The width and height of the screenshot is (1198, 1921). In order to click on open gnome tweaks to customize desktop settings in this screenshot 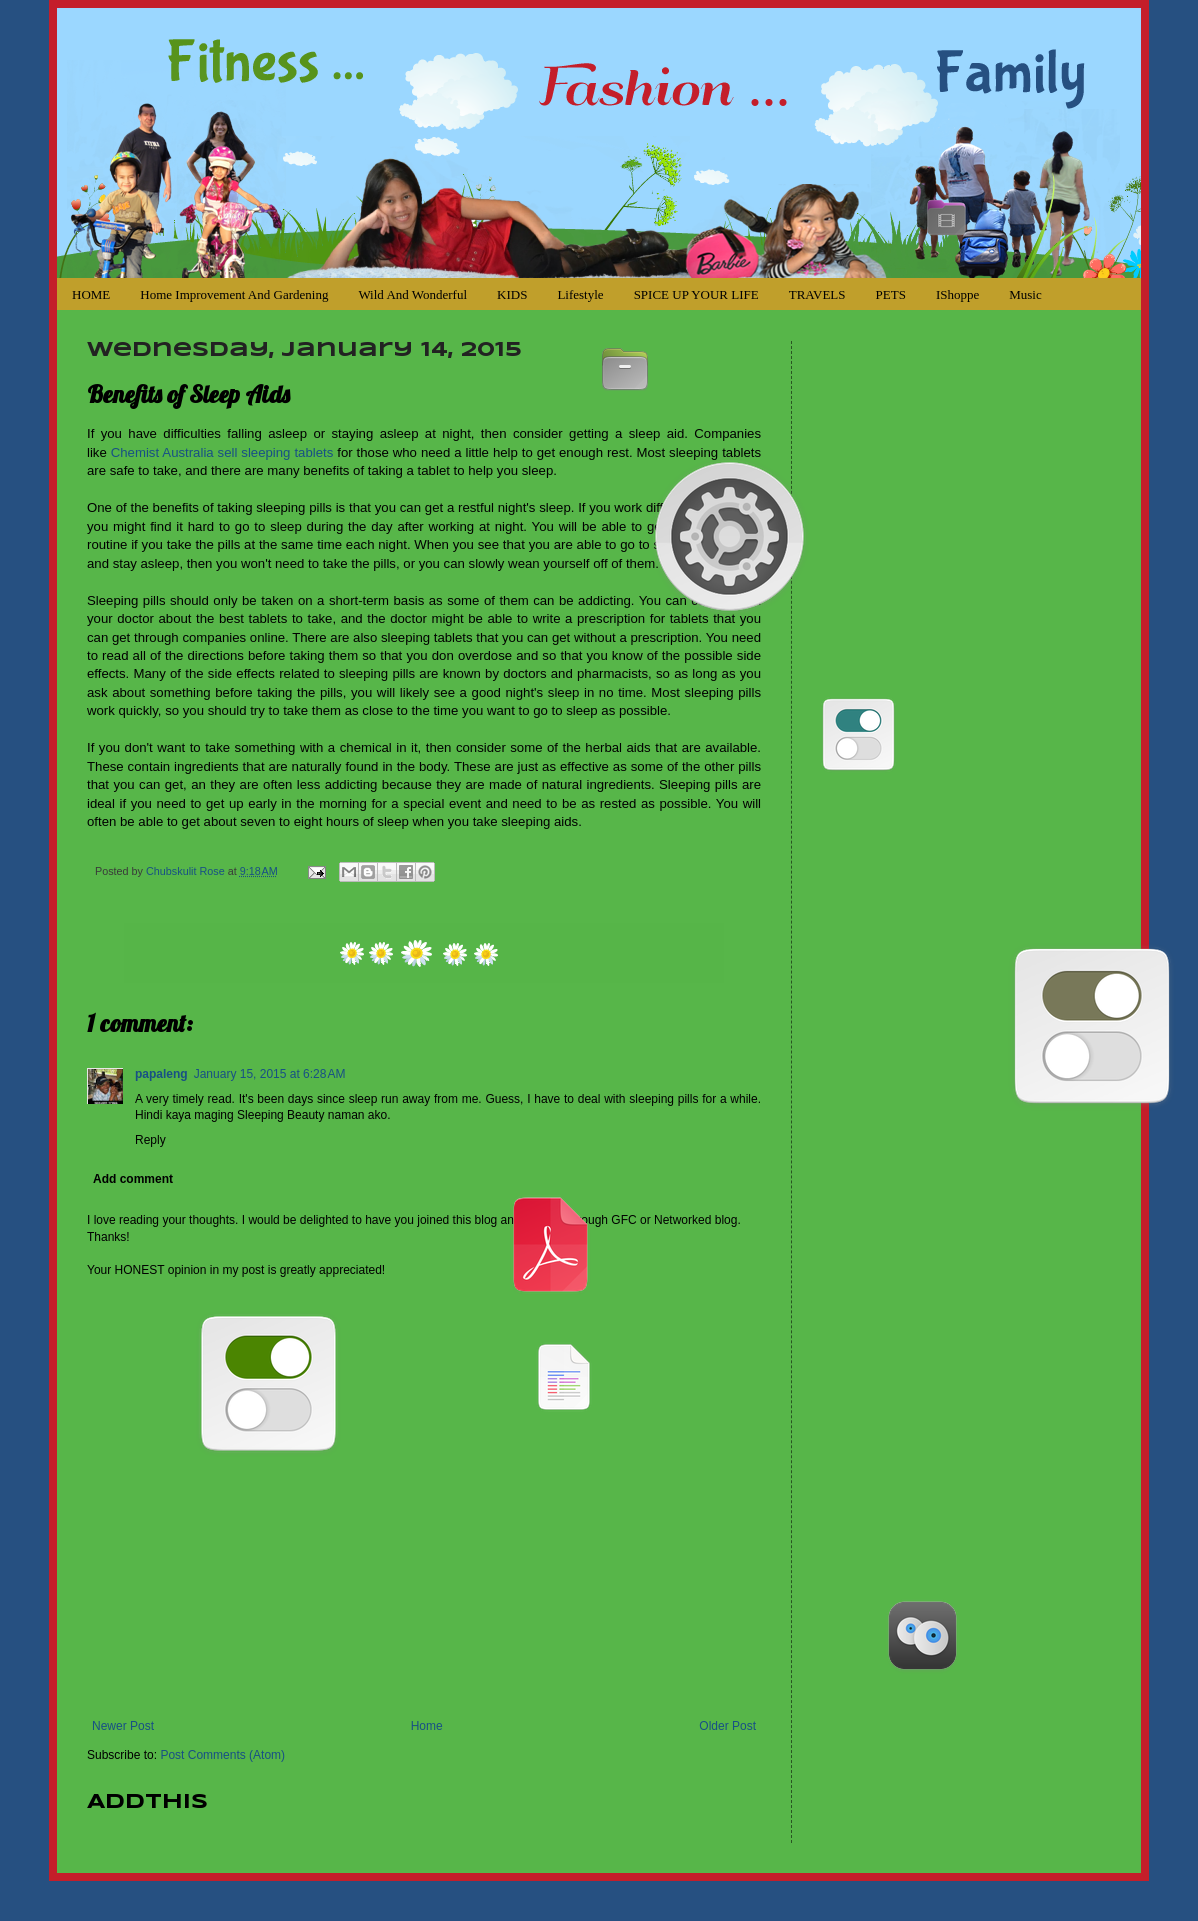, I will do `click(268, 1383)`.